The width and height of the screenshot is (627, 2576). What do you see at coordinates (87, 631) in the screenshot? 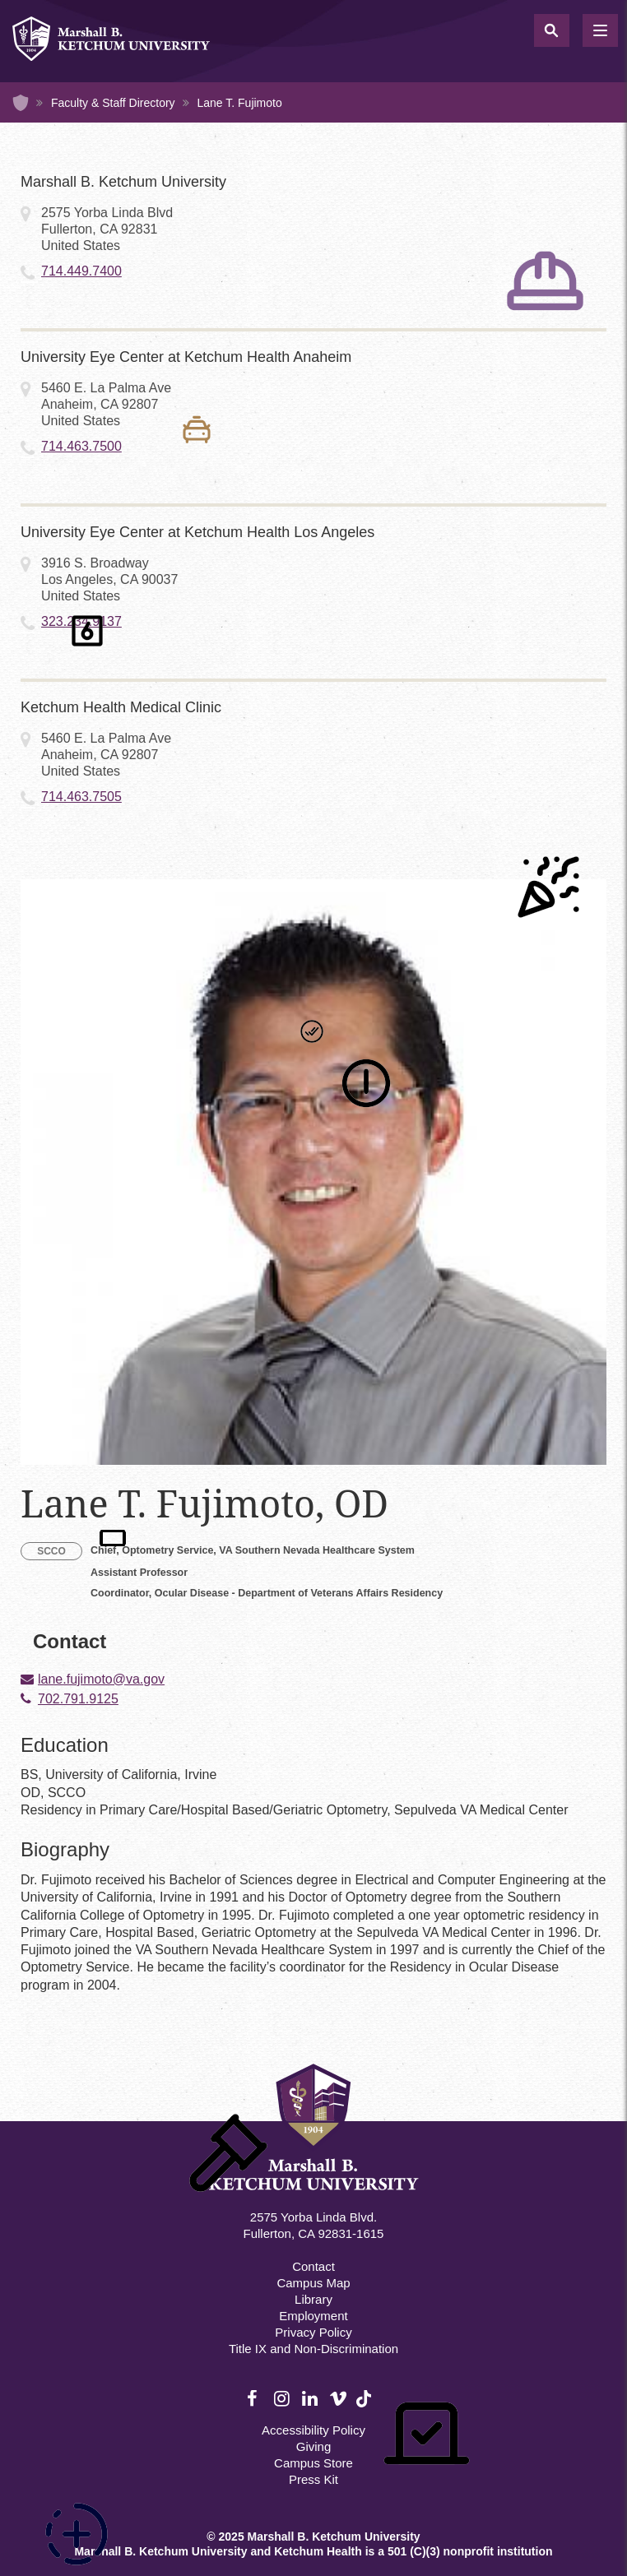
I see `select or input the number six` at bounding box center [87, 631].